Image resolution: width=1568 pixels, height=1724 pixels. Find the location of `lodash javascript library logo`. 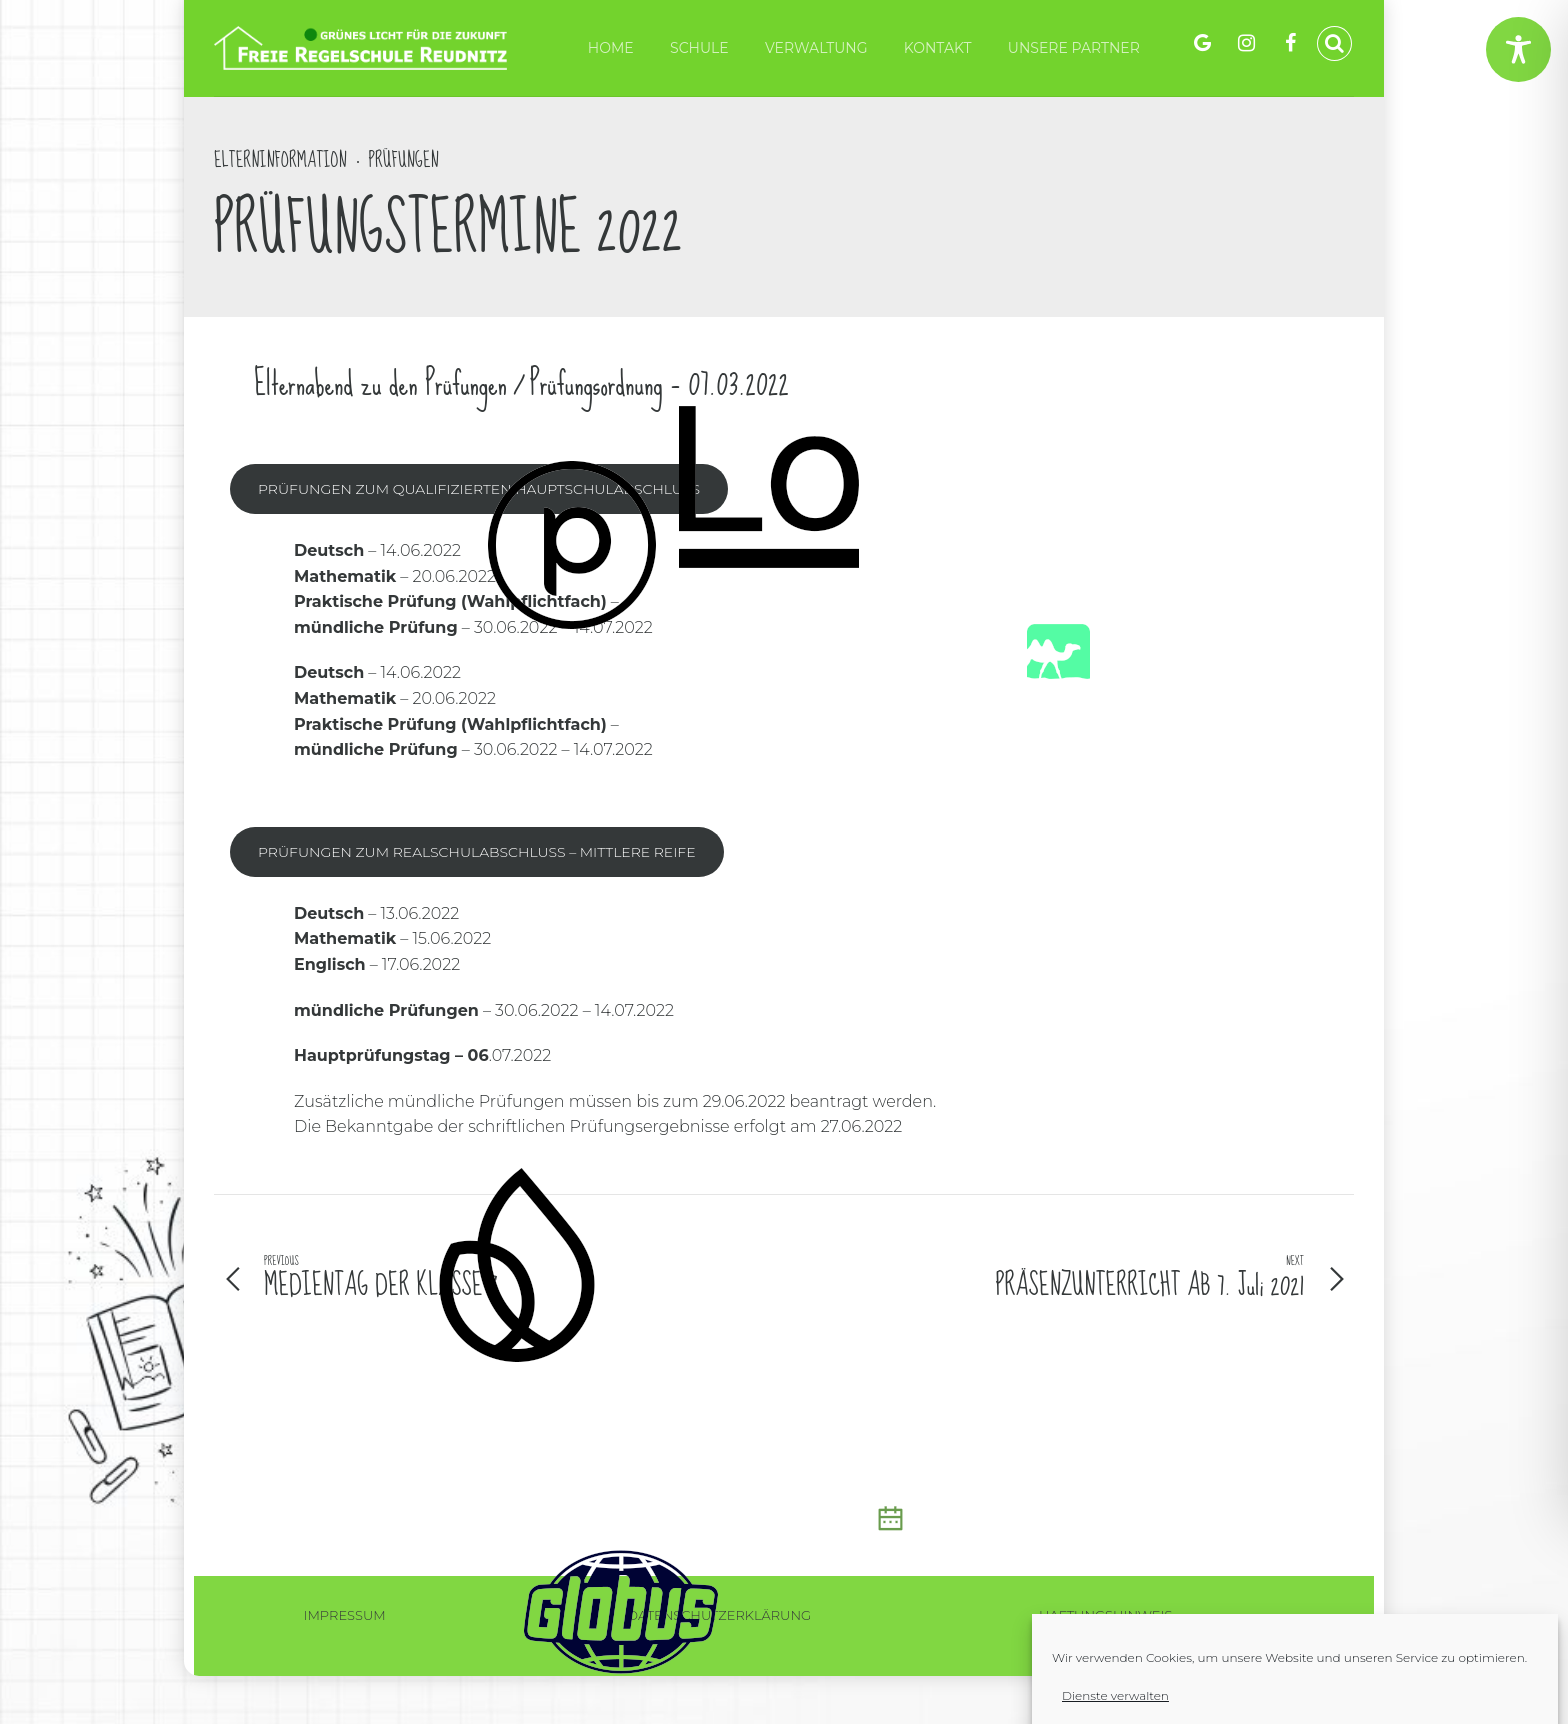

lodash javascript library logo is located at coordinates (769, 487).